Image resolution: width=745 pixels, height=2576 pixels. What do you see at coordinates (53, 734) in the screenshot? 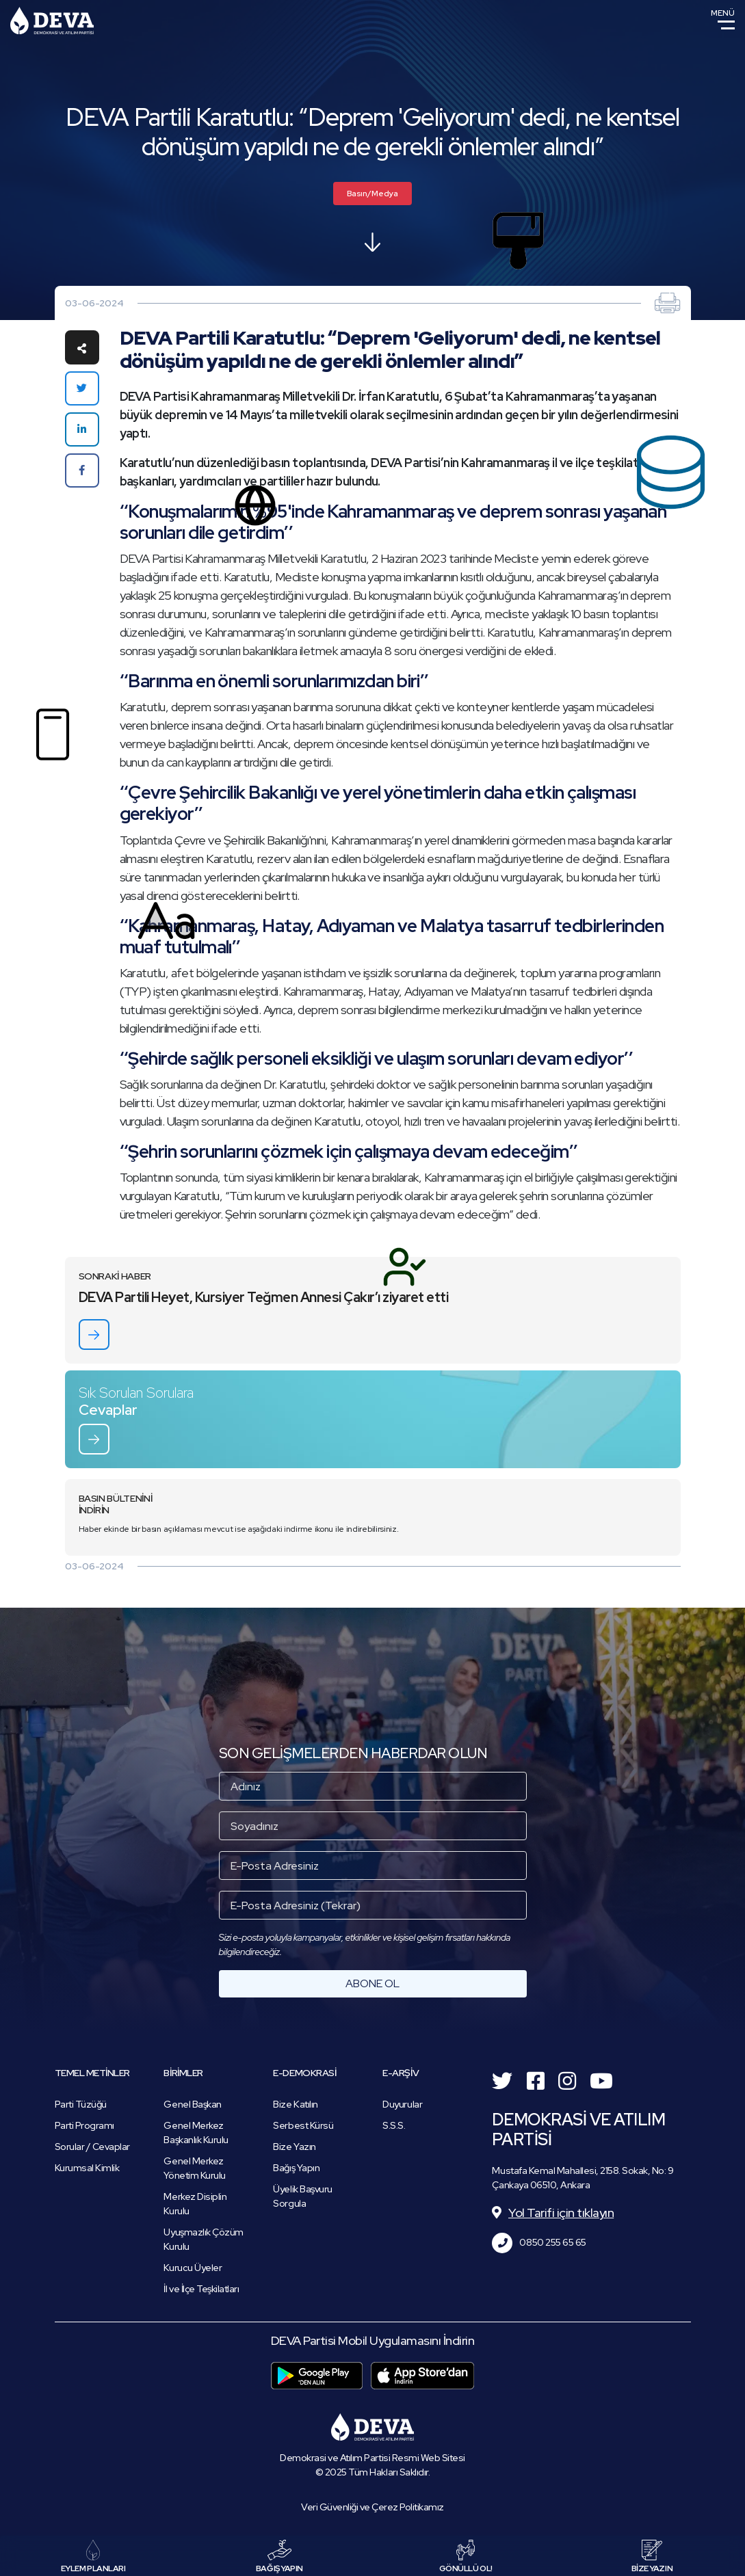
I see `phone speaker or audio output settings` at bounding box center [53, 734].